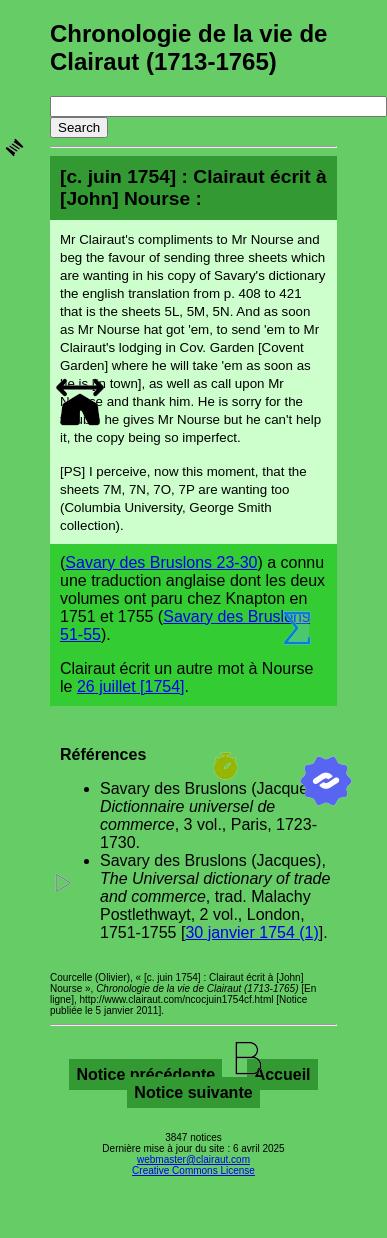 This screenshot has width=387, height=1238. I want to click on indicates a discord partnered server, so click(326, 781).